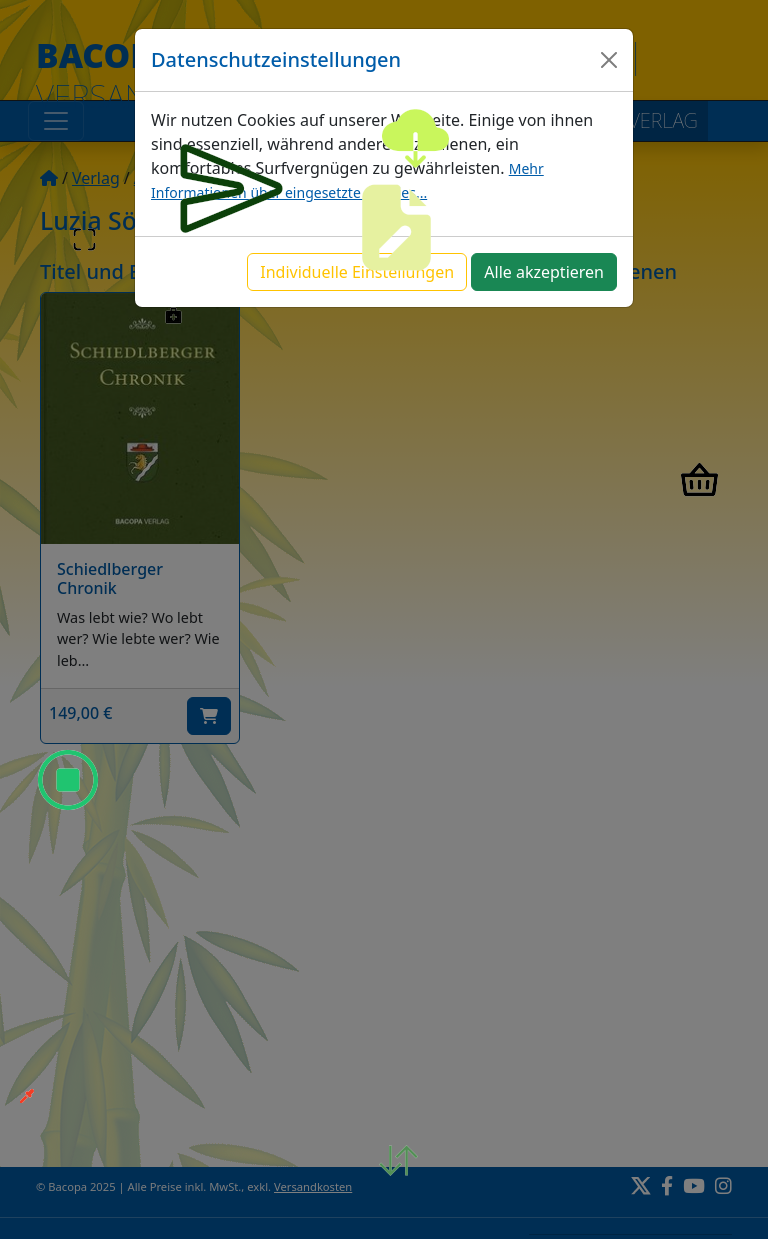  What do you see at coordinates (231, 188) in the screenshot?
I see `send a message or email` at bounding box center [231, 188].